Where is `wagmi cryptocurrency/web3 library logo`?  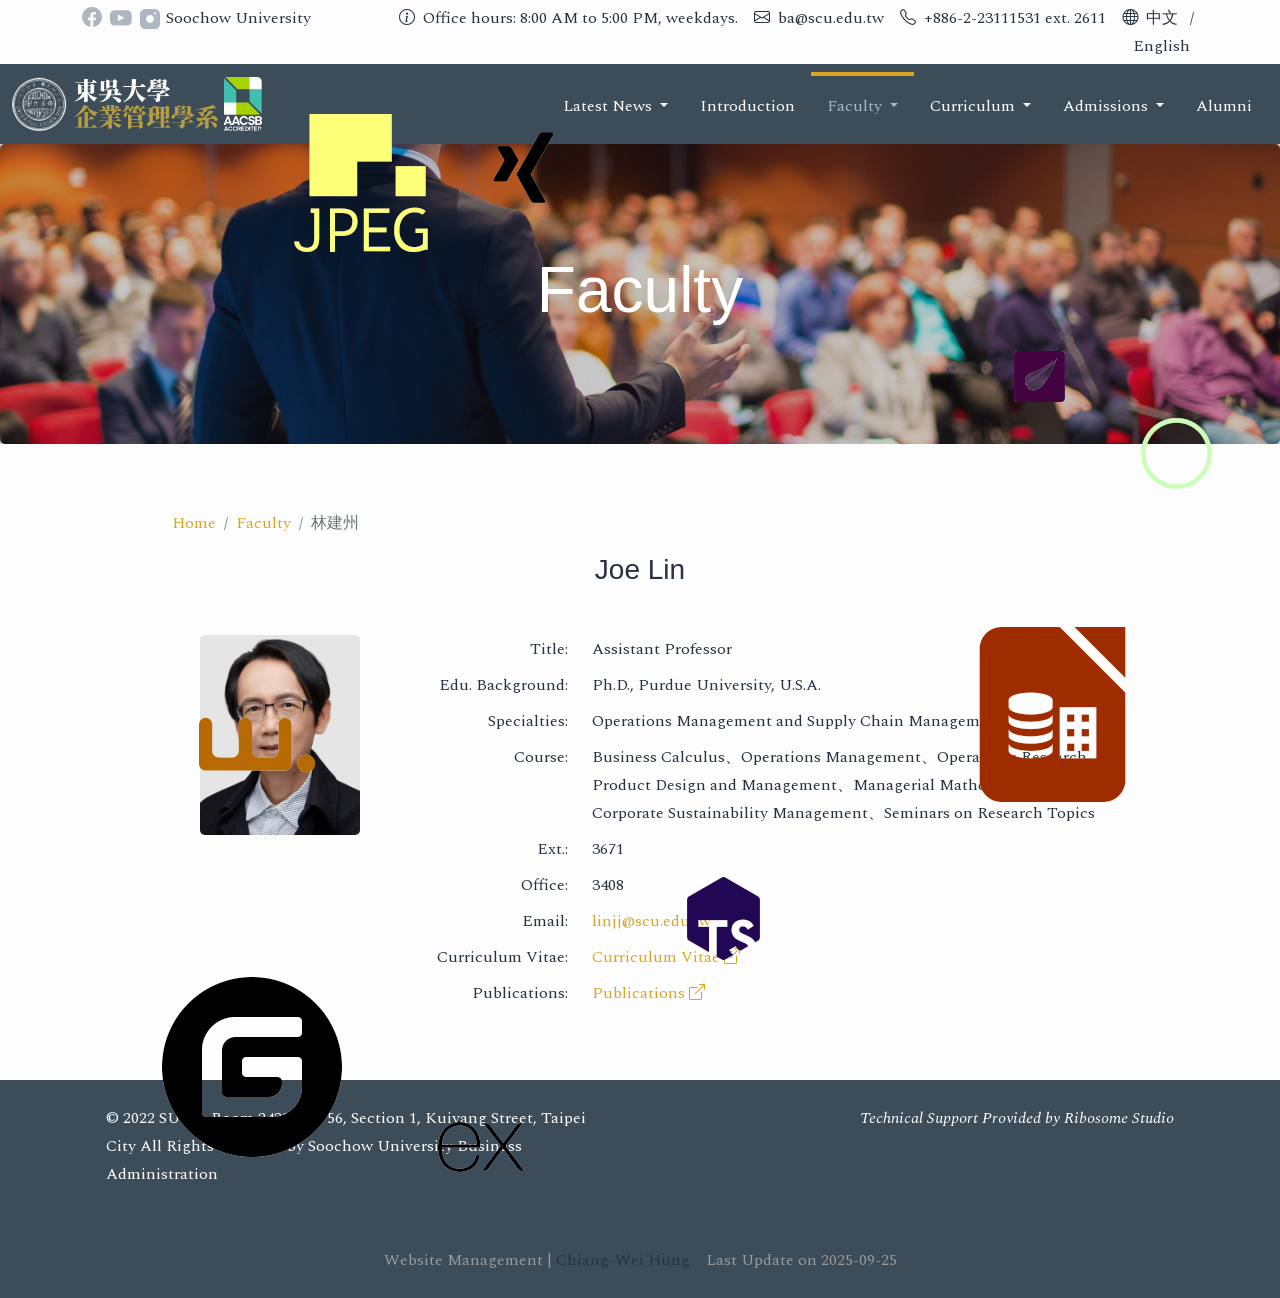 wagmi cryptocurrency/web3 library logo is located at coordinates (257, 745).